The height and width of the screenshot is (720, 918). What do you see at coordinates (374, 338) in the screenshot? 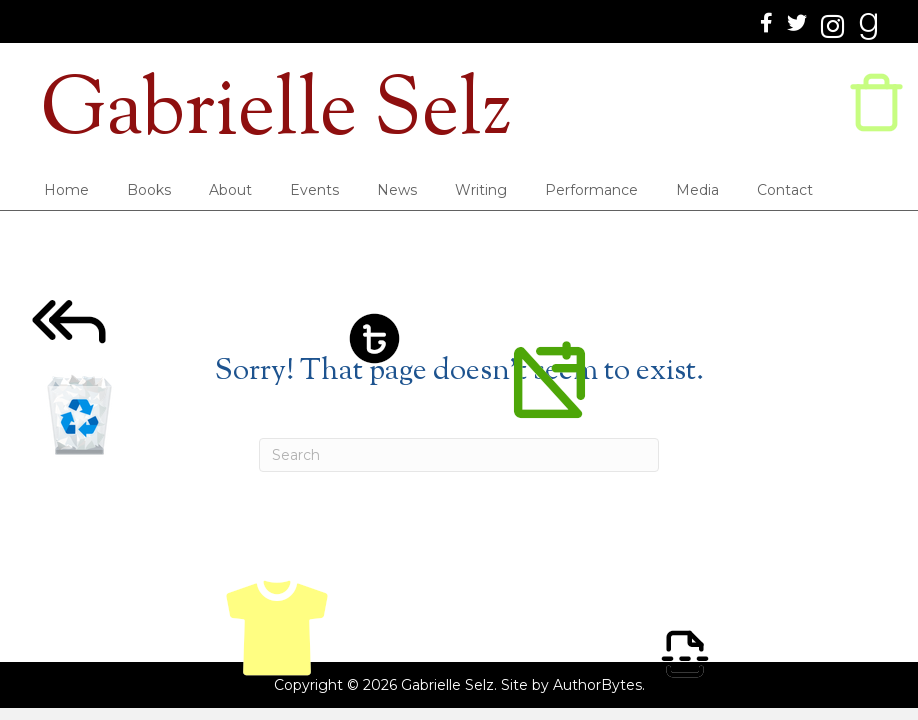
I see `indicates bangladeshi taka currency` at bounding box center [374, 338].